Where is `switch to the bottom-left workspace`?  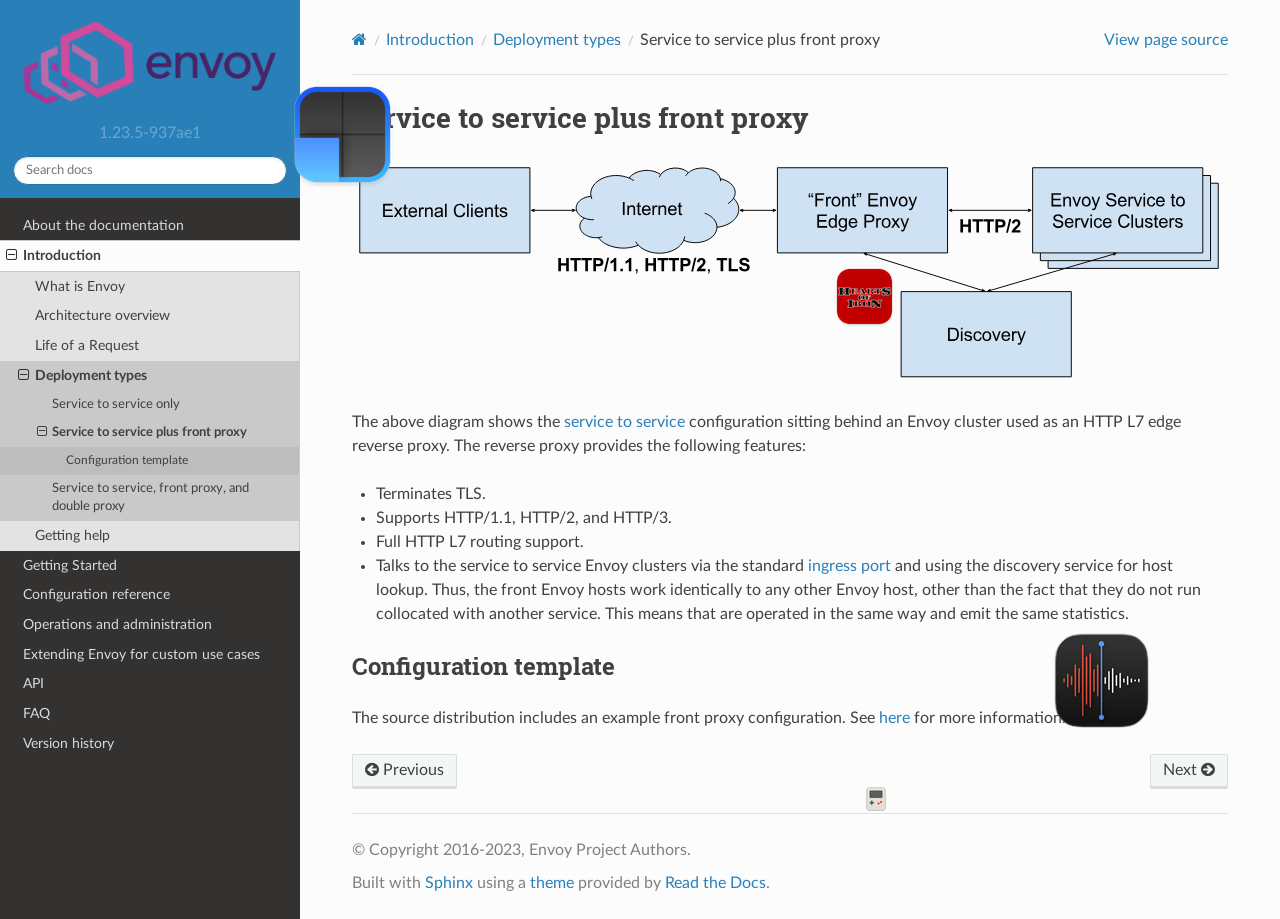
switch to the bottom-left workspace is located at coordinates (342, 134).